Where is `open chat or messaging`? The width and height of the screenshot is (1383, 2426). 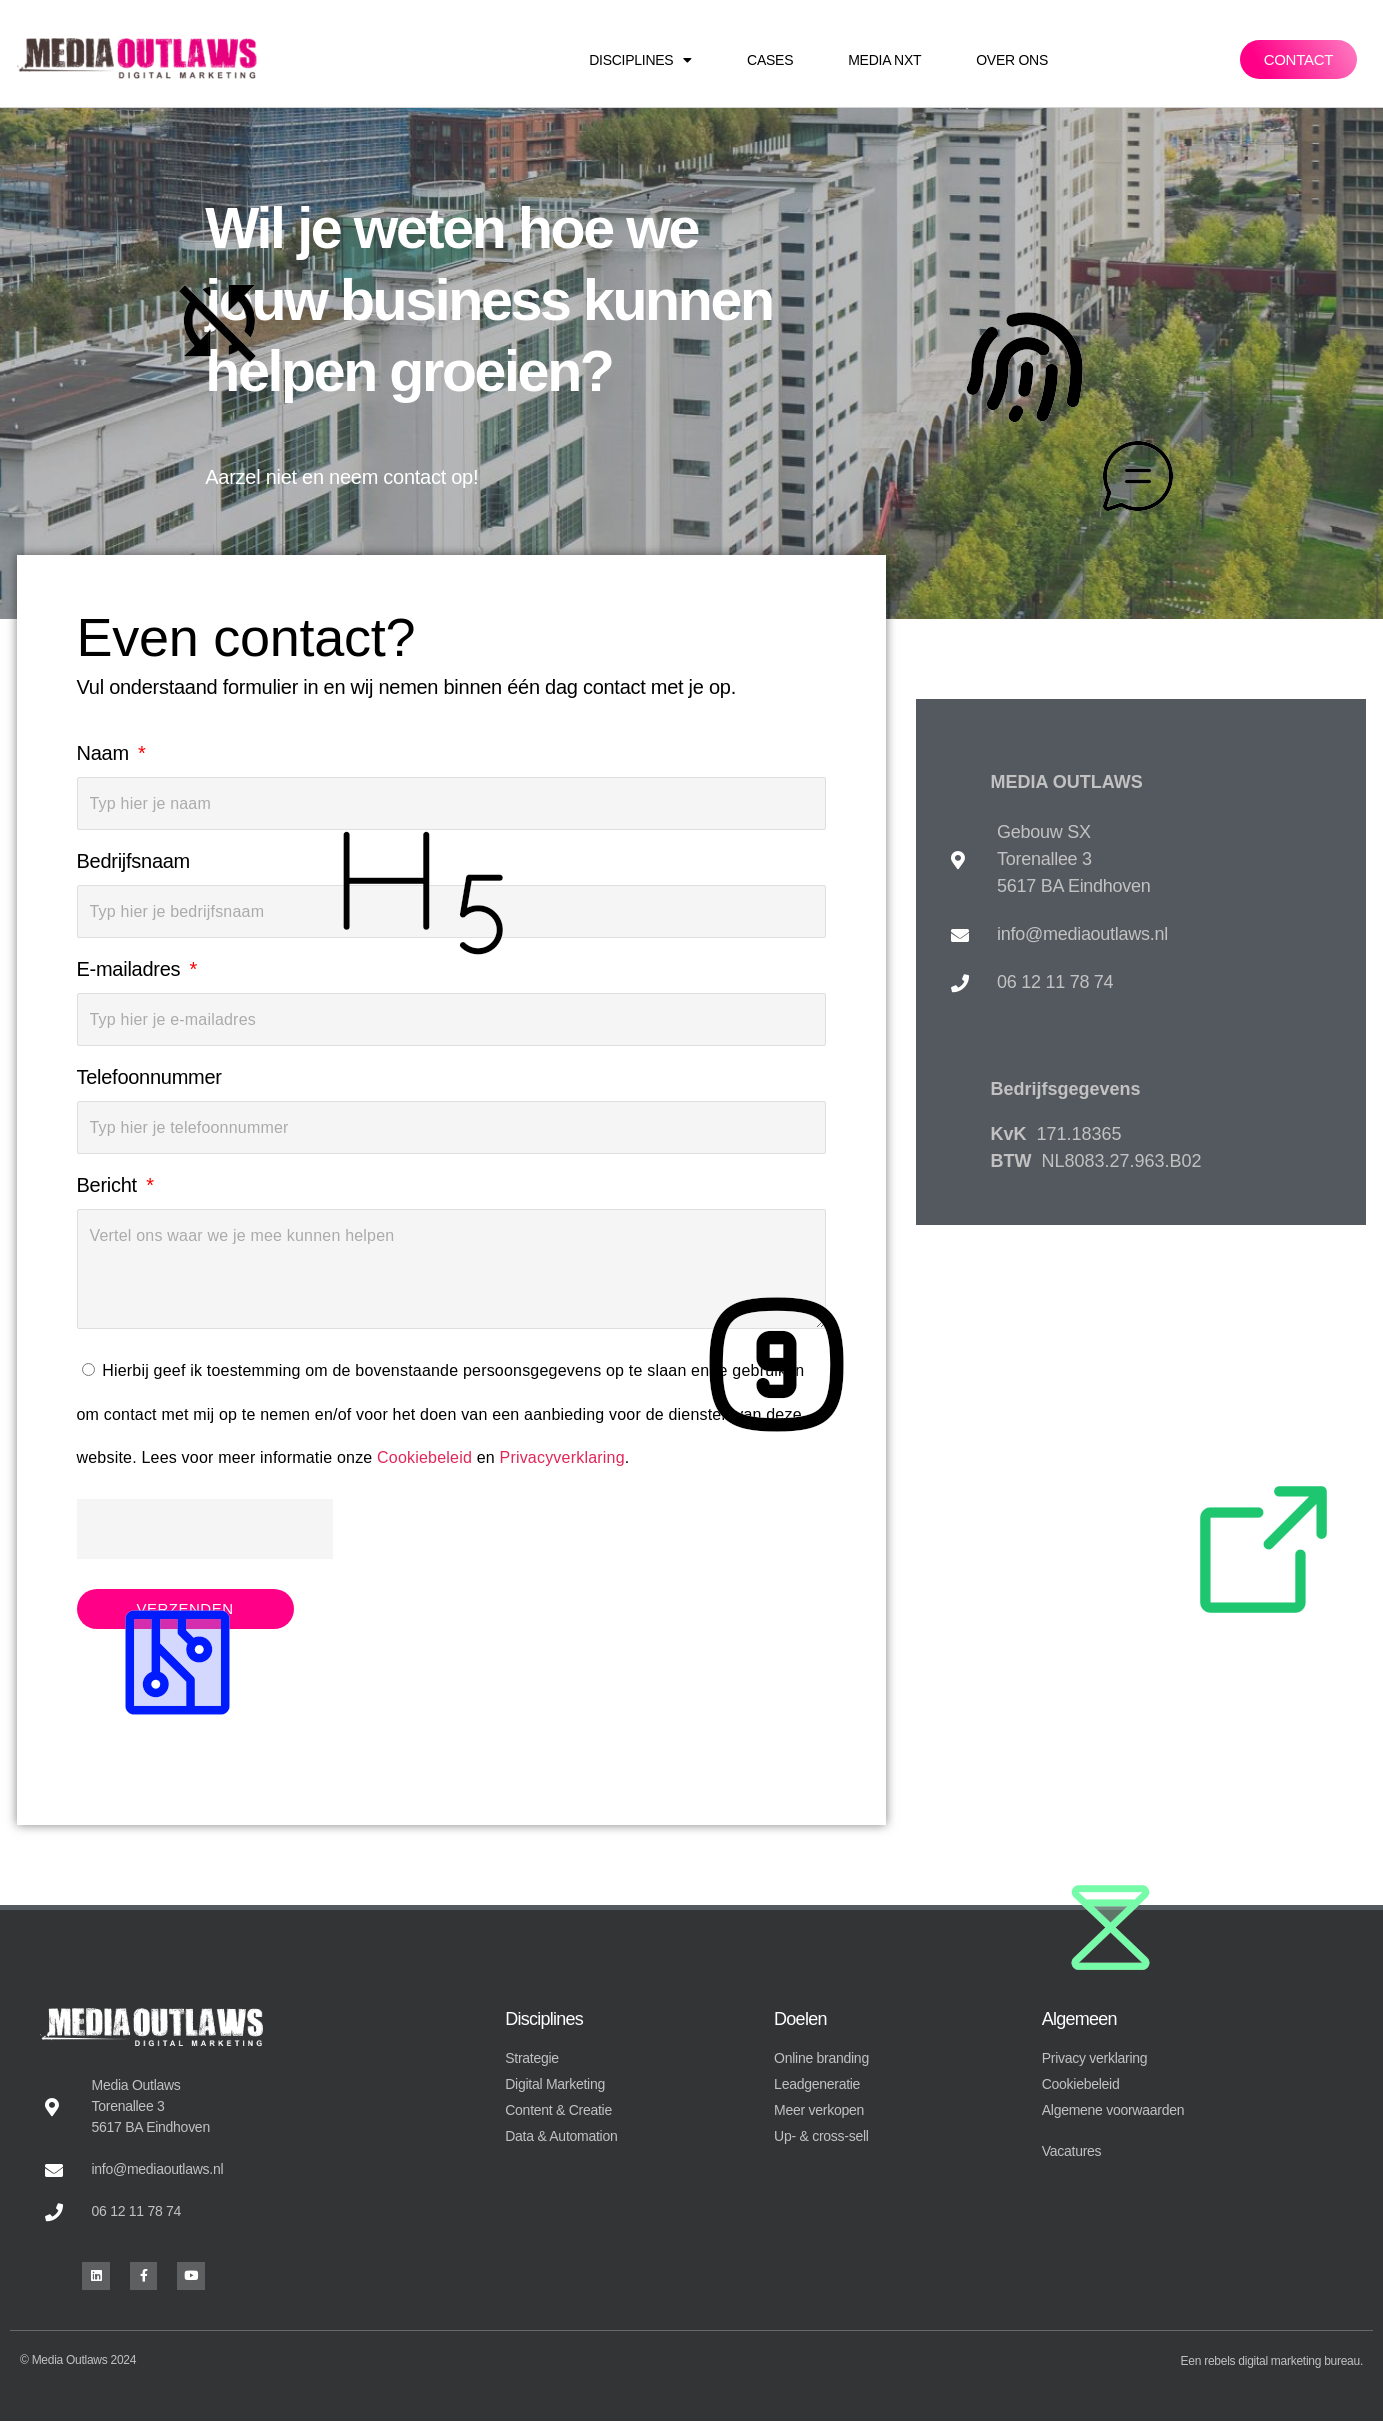 open chat or messaging is located at coordinates (1138, 476).